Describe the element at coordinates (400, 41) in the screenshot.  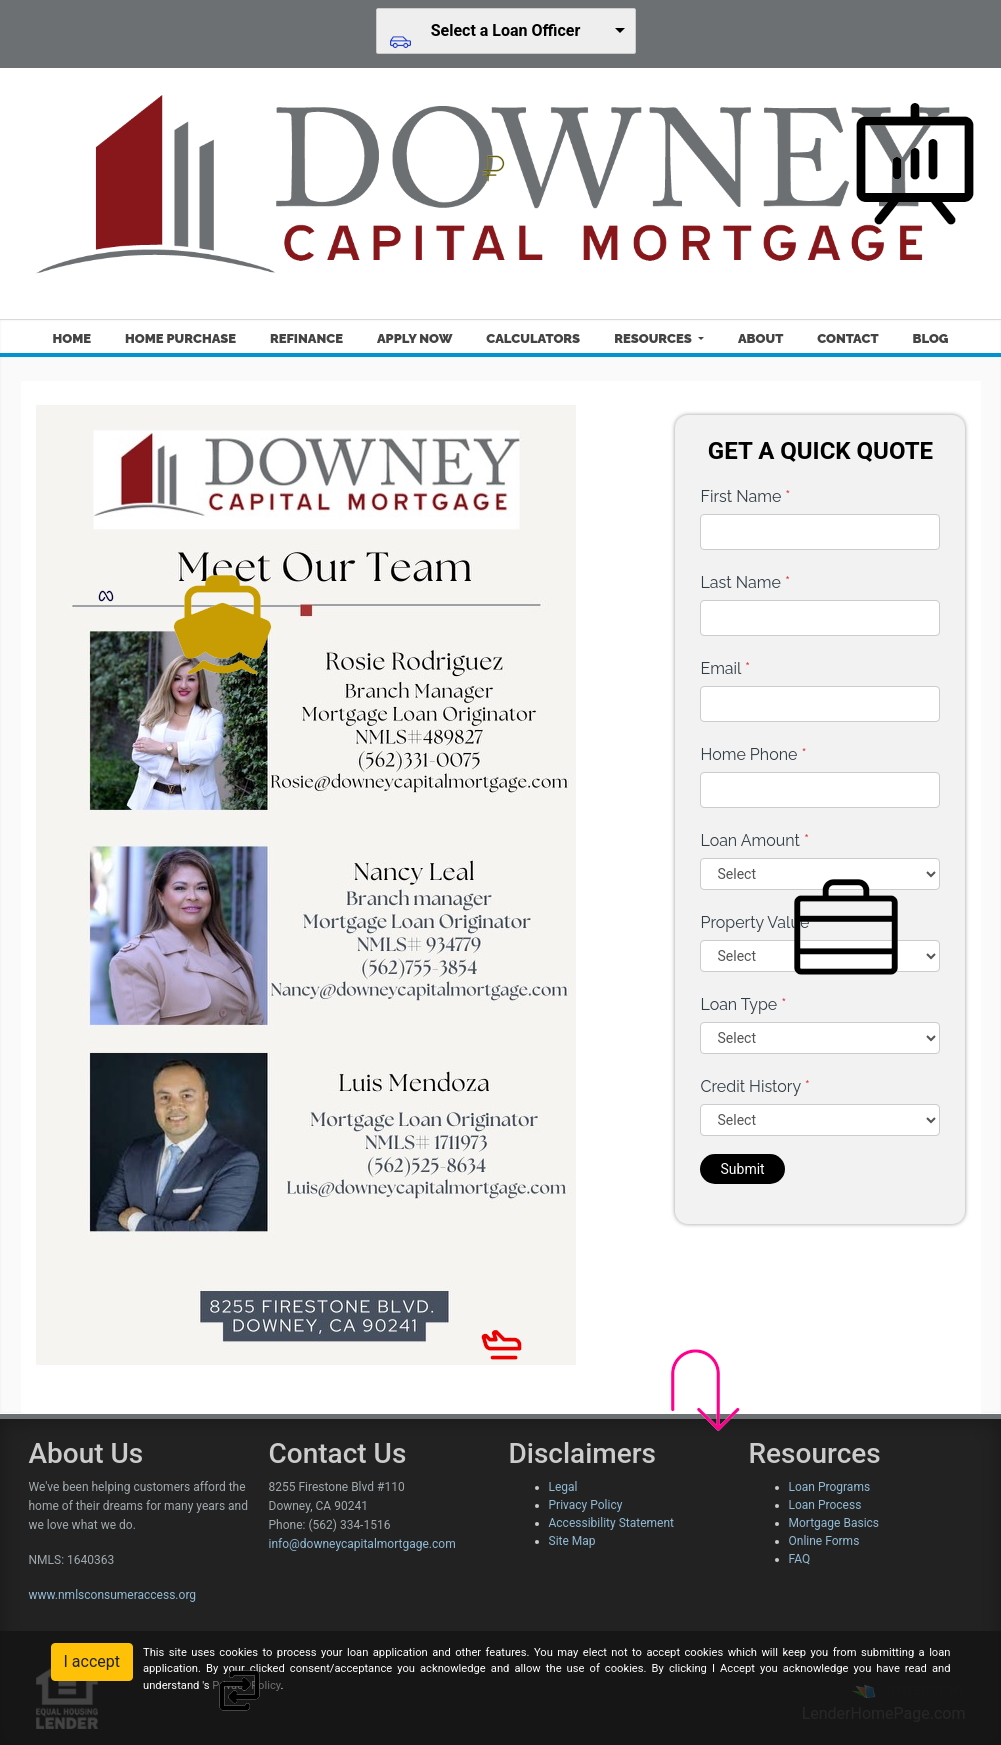
I see `select car or vehicle mode` at that location.